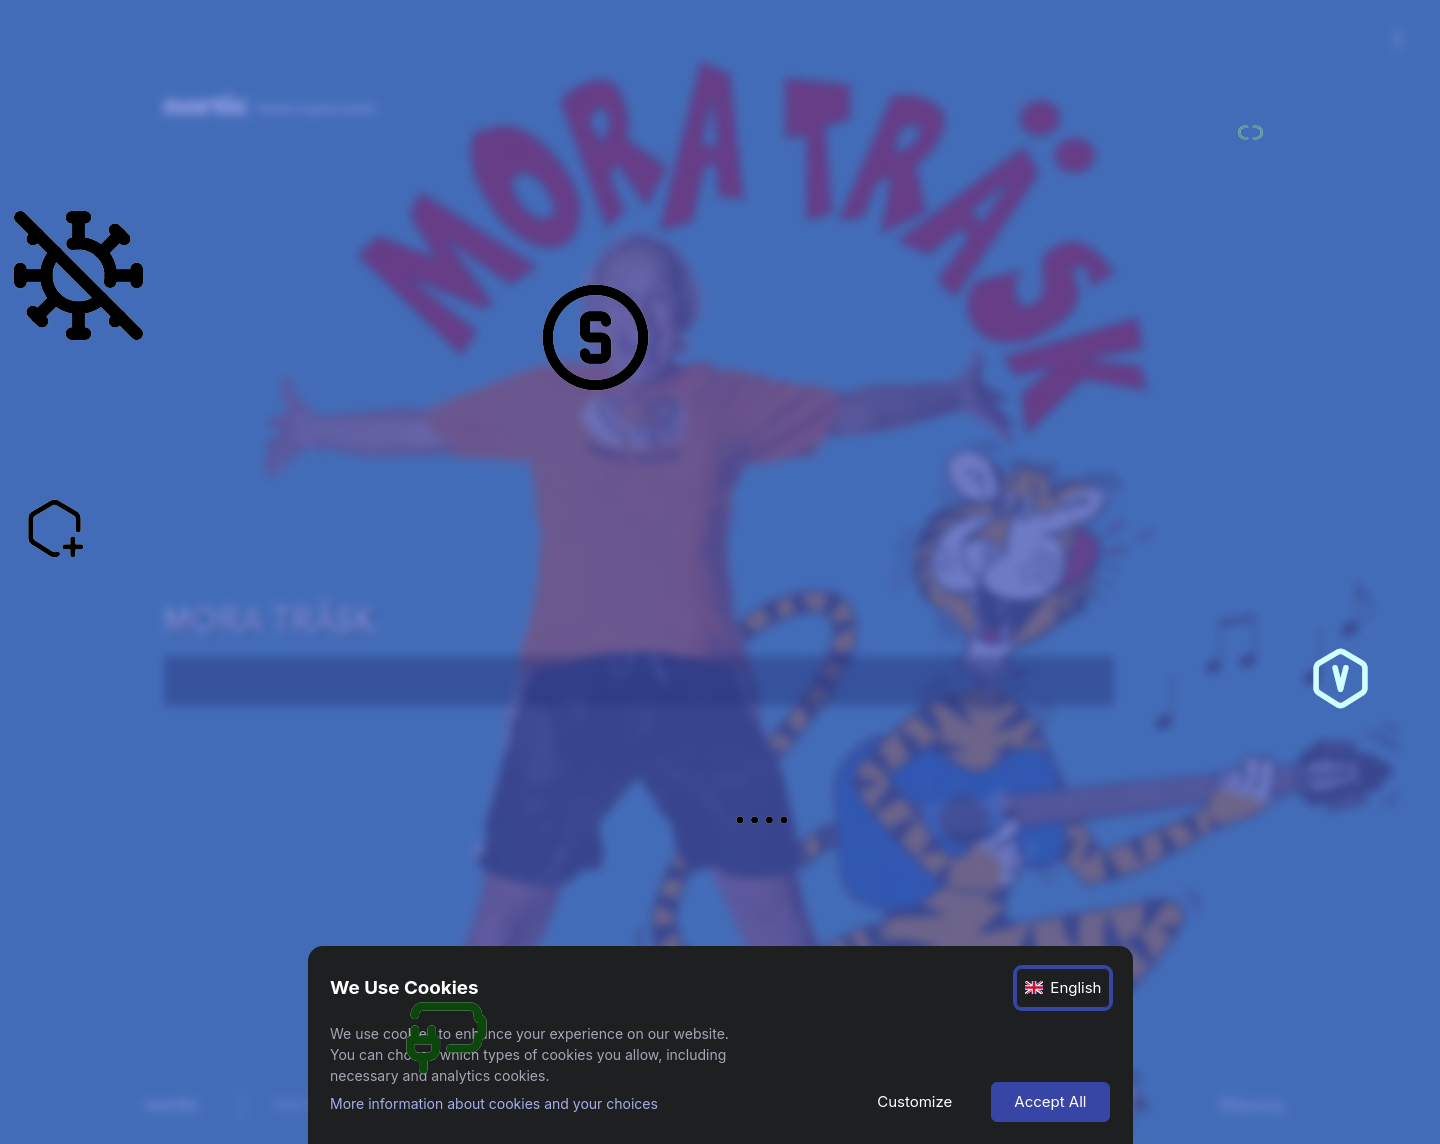 The height and width of the screenshot is (1144, 1440). Describe the element at coordinates (1250, 132) in the screenshot. I see `disconnect or unlink connected accounts` at that location.